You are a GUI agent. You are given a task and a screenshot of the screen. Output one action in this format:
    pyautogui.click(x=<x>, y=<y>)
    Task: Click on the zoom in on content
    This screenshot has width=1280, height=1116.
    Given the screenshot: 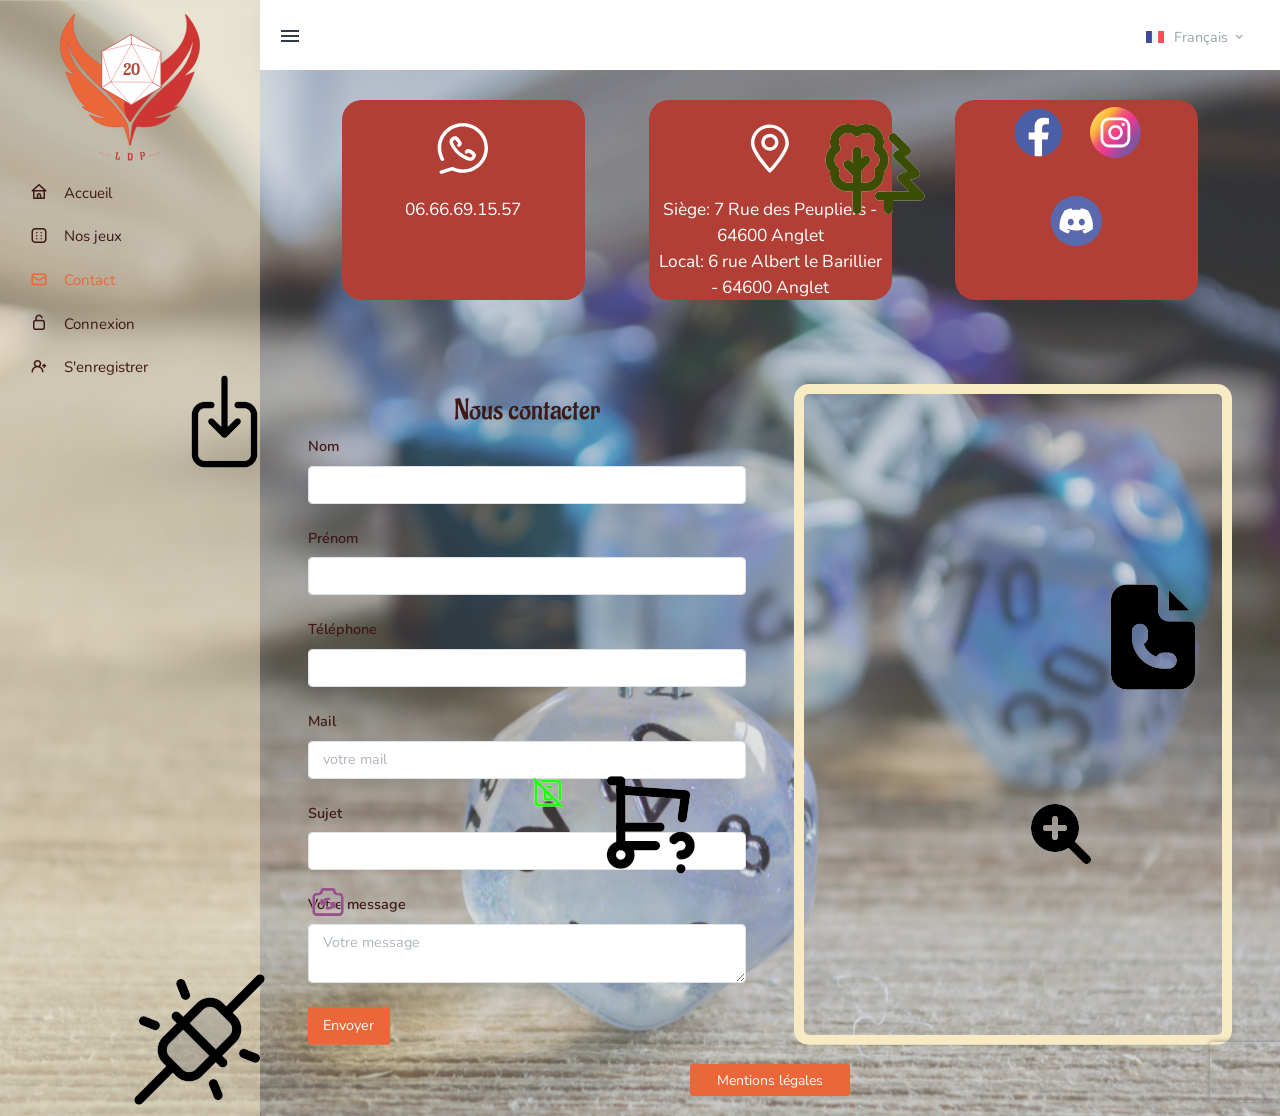 What is the action you would take?
    pyautogui.click(x=1061, y=834)
    